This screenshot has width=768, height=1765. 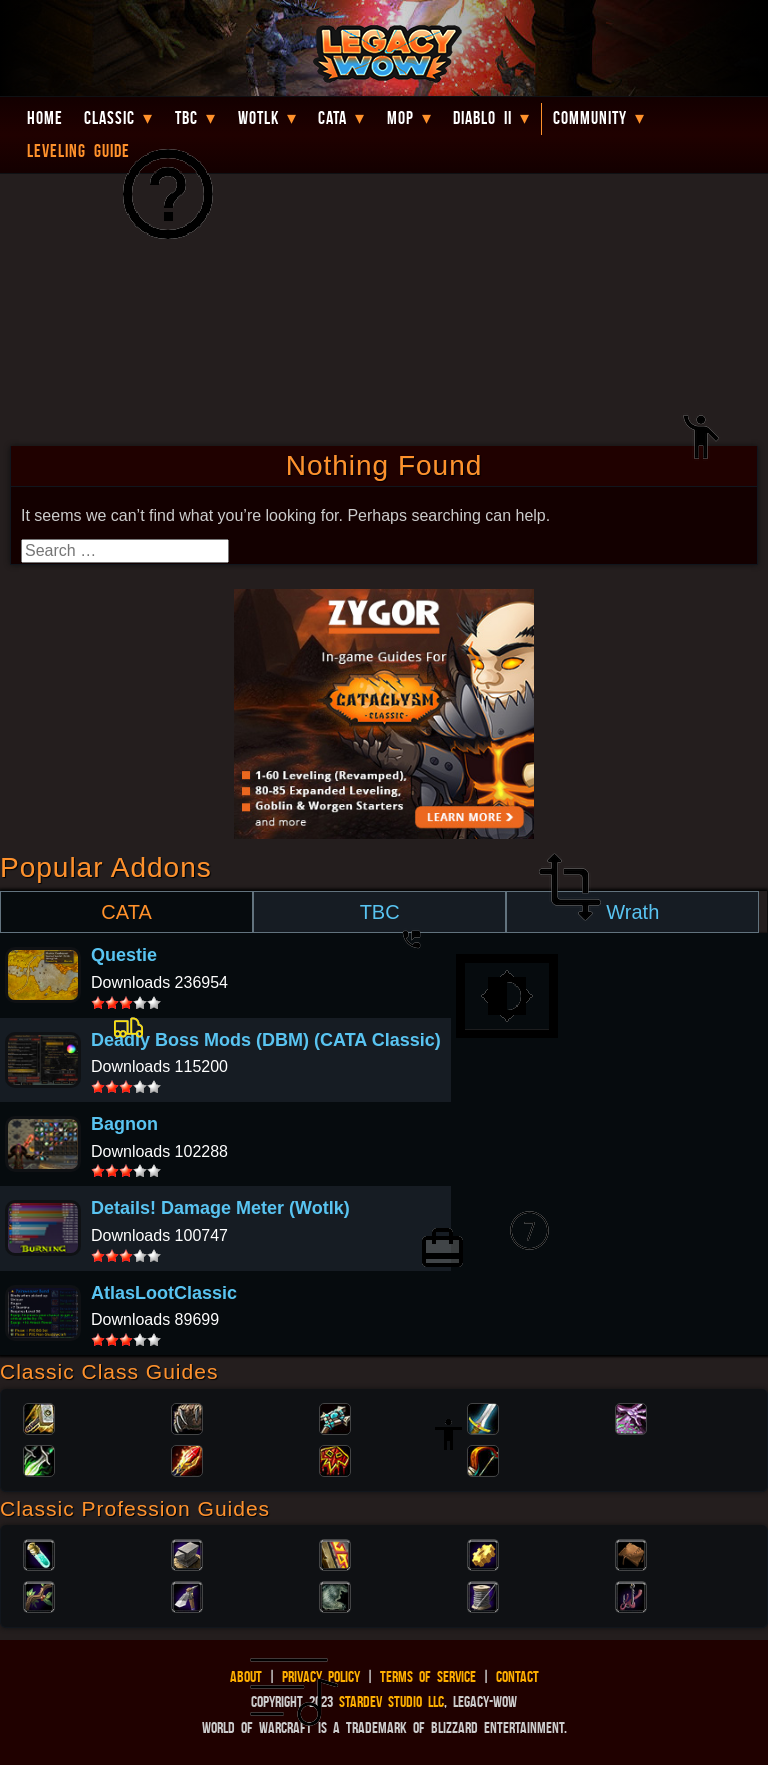 What do you see at coordinates (529, 1230) in the screenshot?
I see `indicates step 7 in a multi-step process` at bounding box center [529, 1230].